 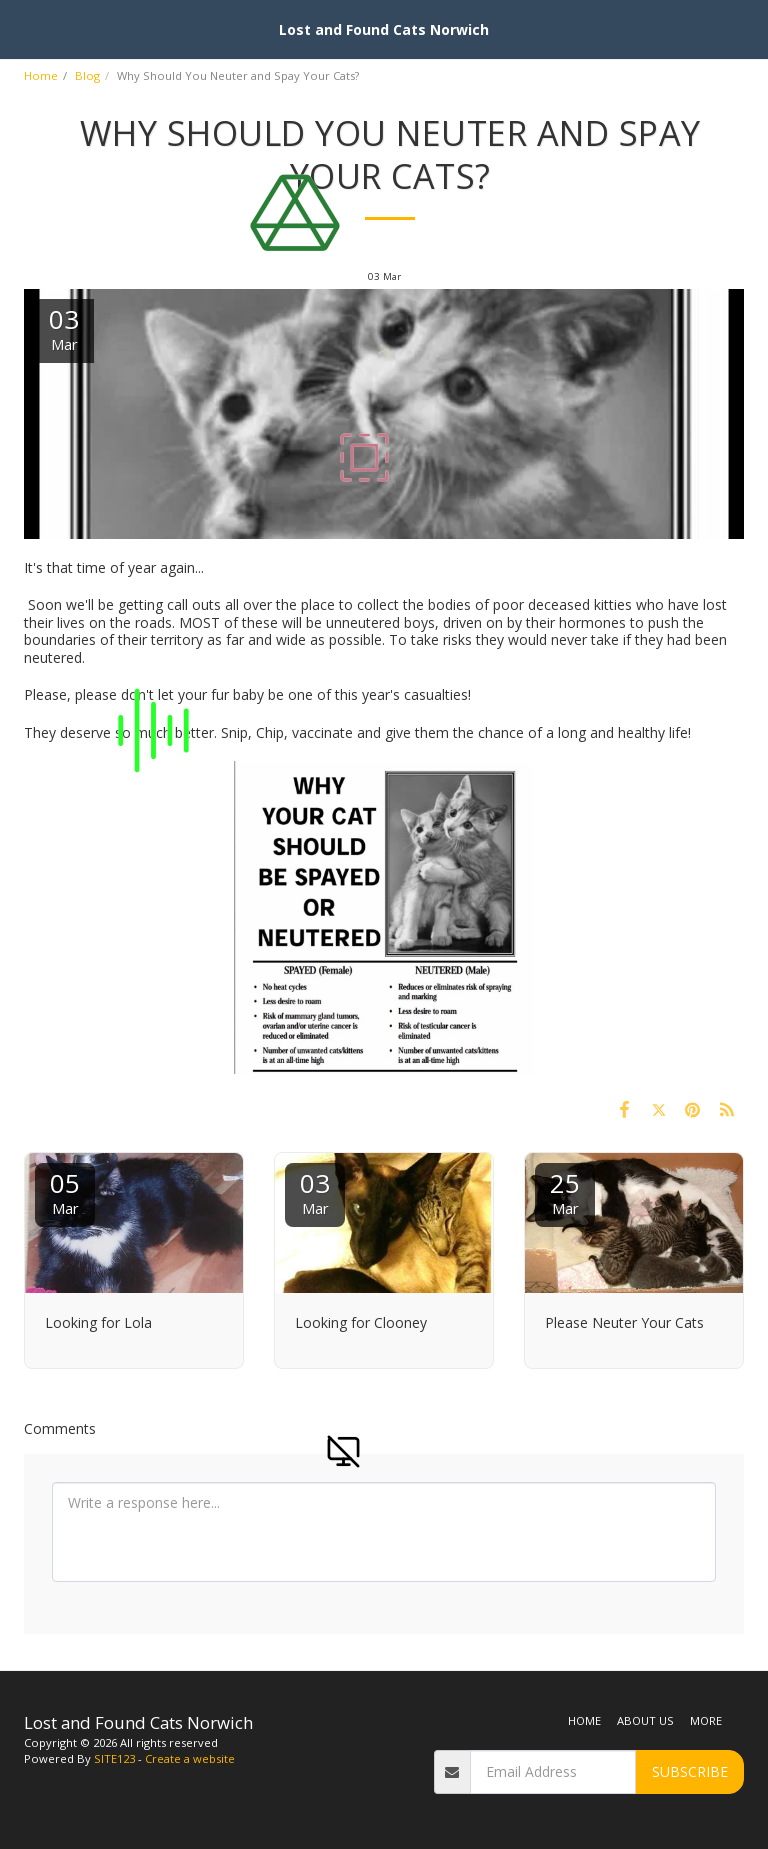 I want to click on select all items, so click(x=364, y=457).